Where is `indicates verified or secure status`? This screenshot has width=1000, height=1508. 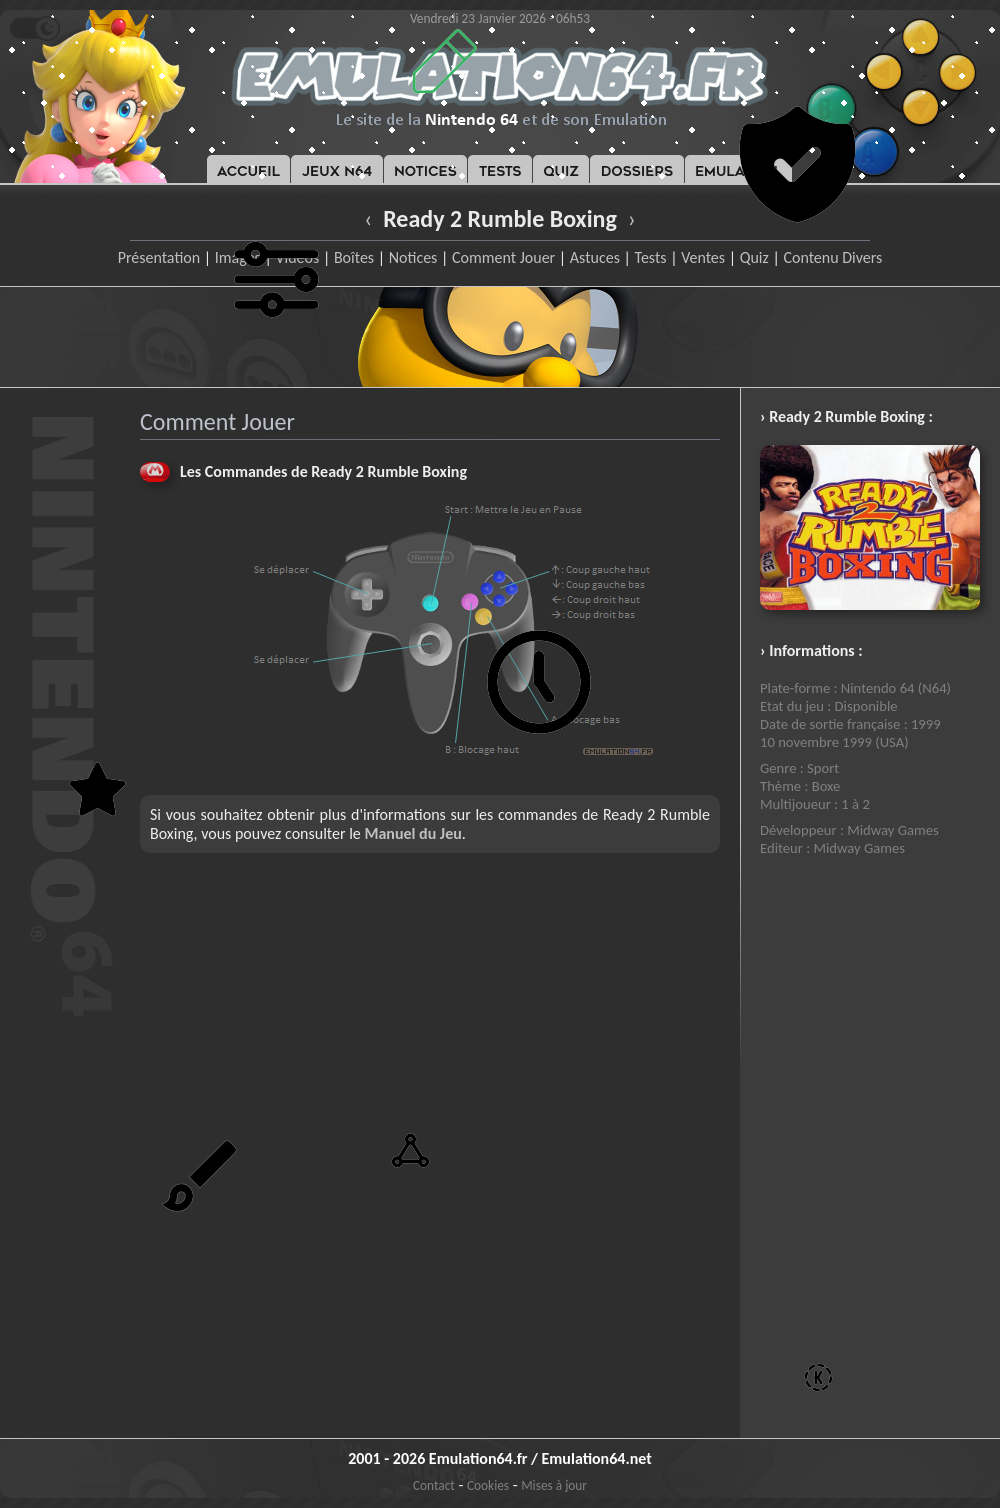 indicates verified or secure status is located at coordinates (797, 164).